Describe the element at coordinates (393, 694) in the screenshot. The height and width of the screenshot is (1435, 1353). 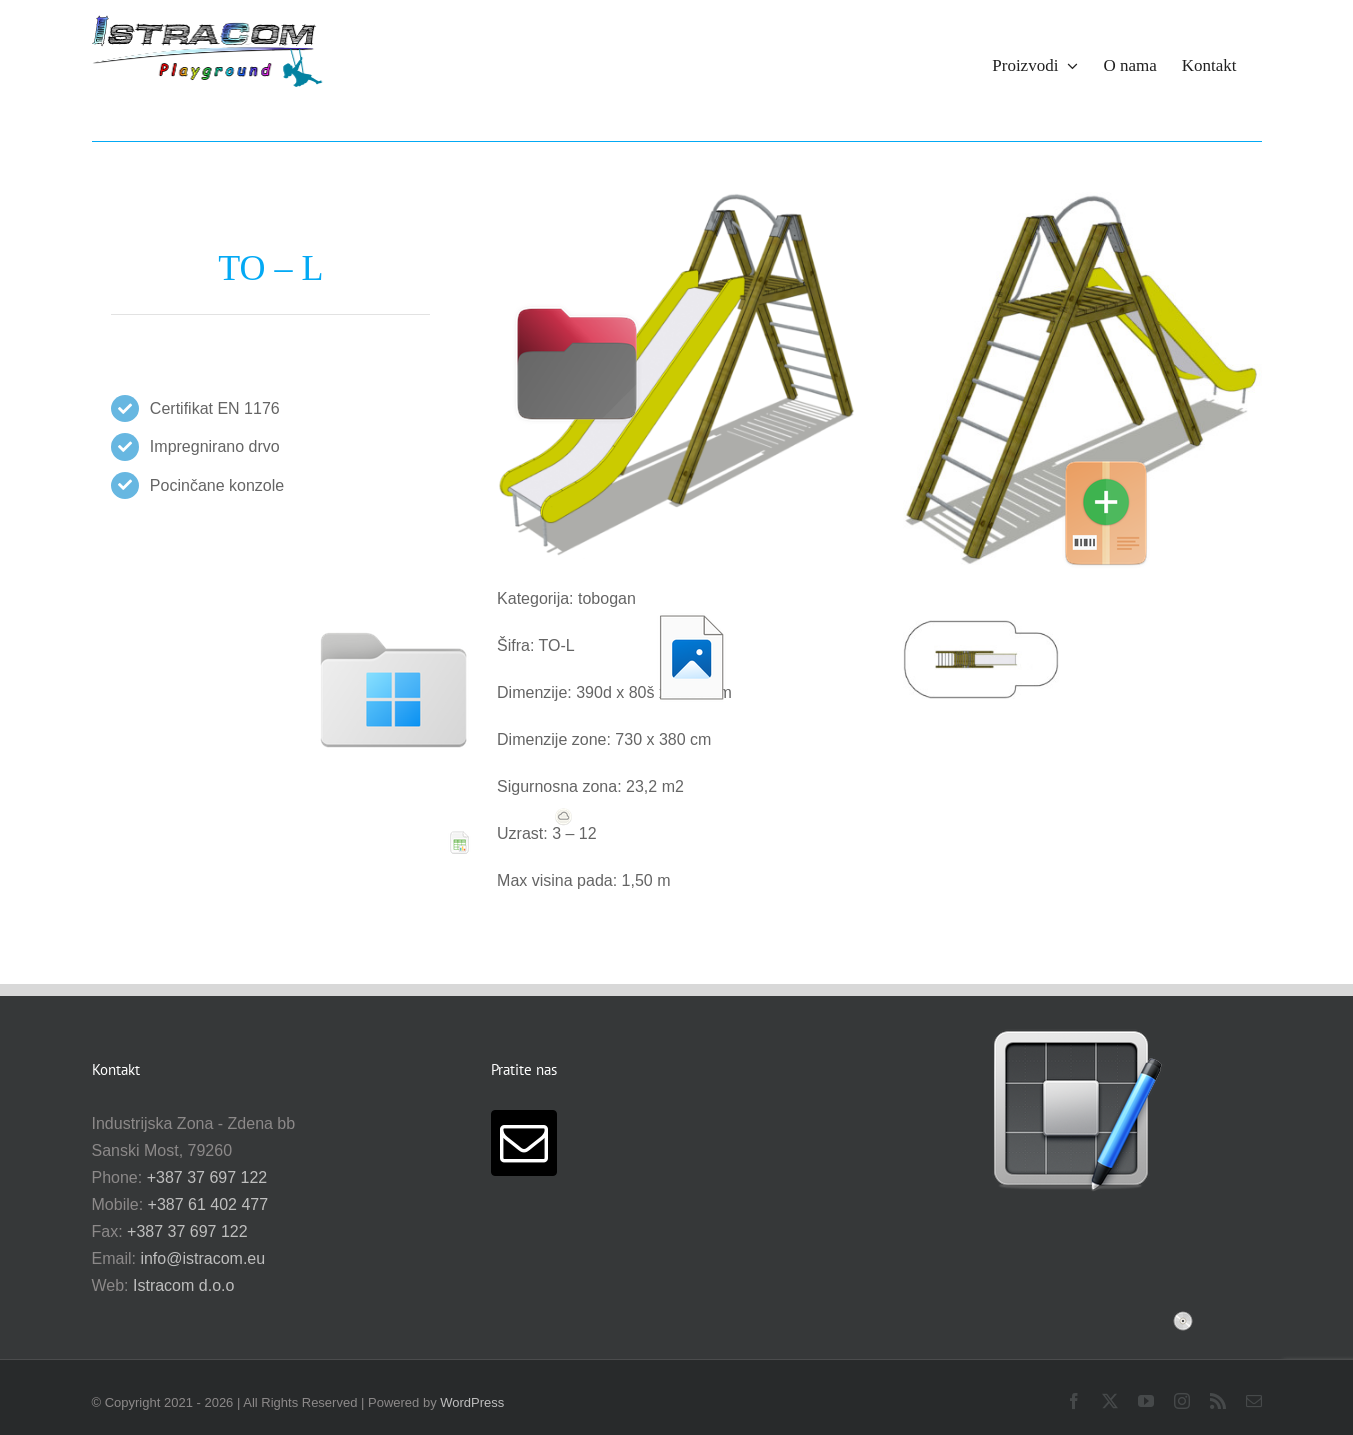
I see `open the windows 11 system folder` at that location.